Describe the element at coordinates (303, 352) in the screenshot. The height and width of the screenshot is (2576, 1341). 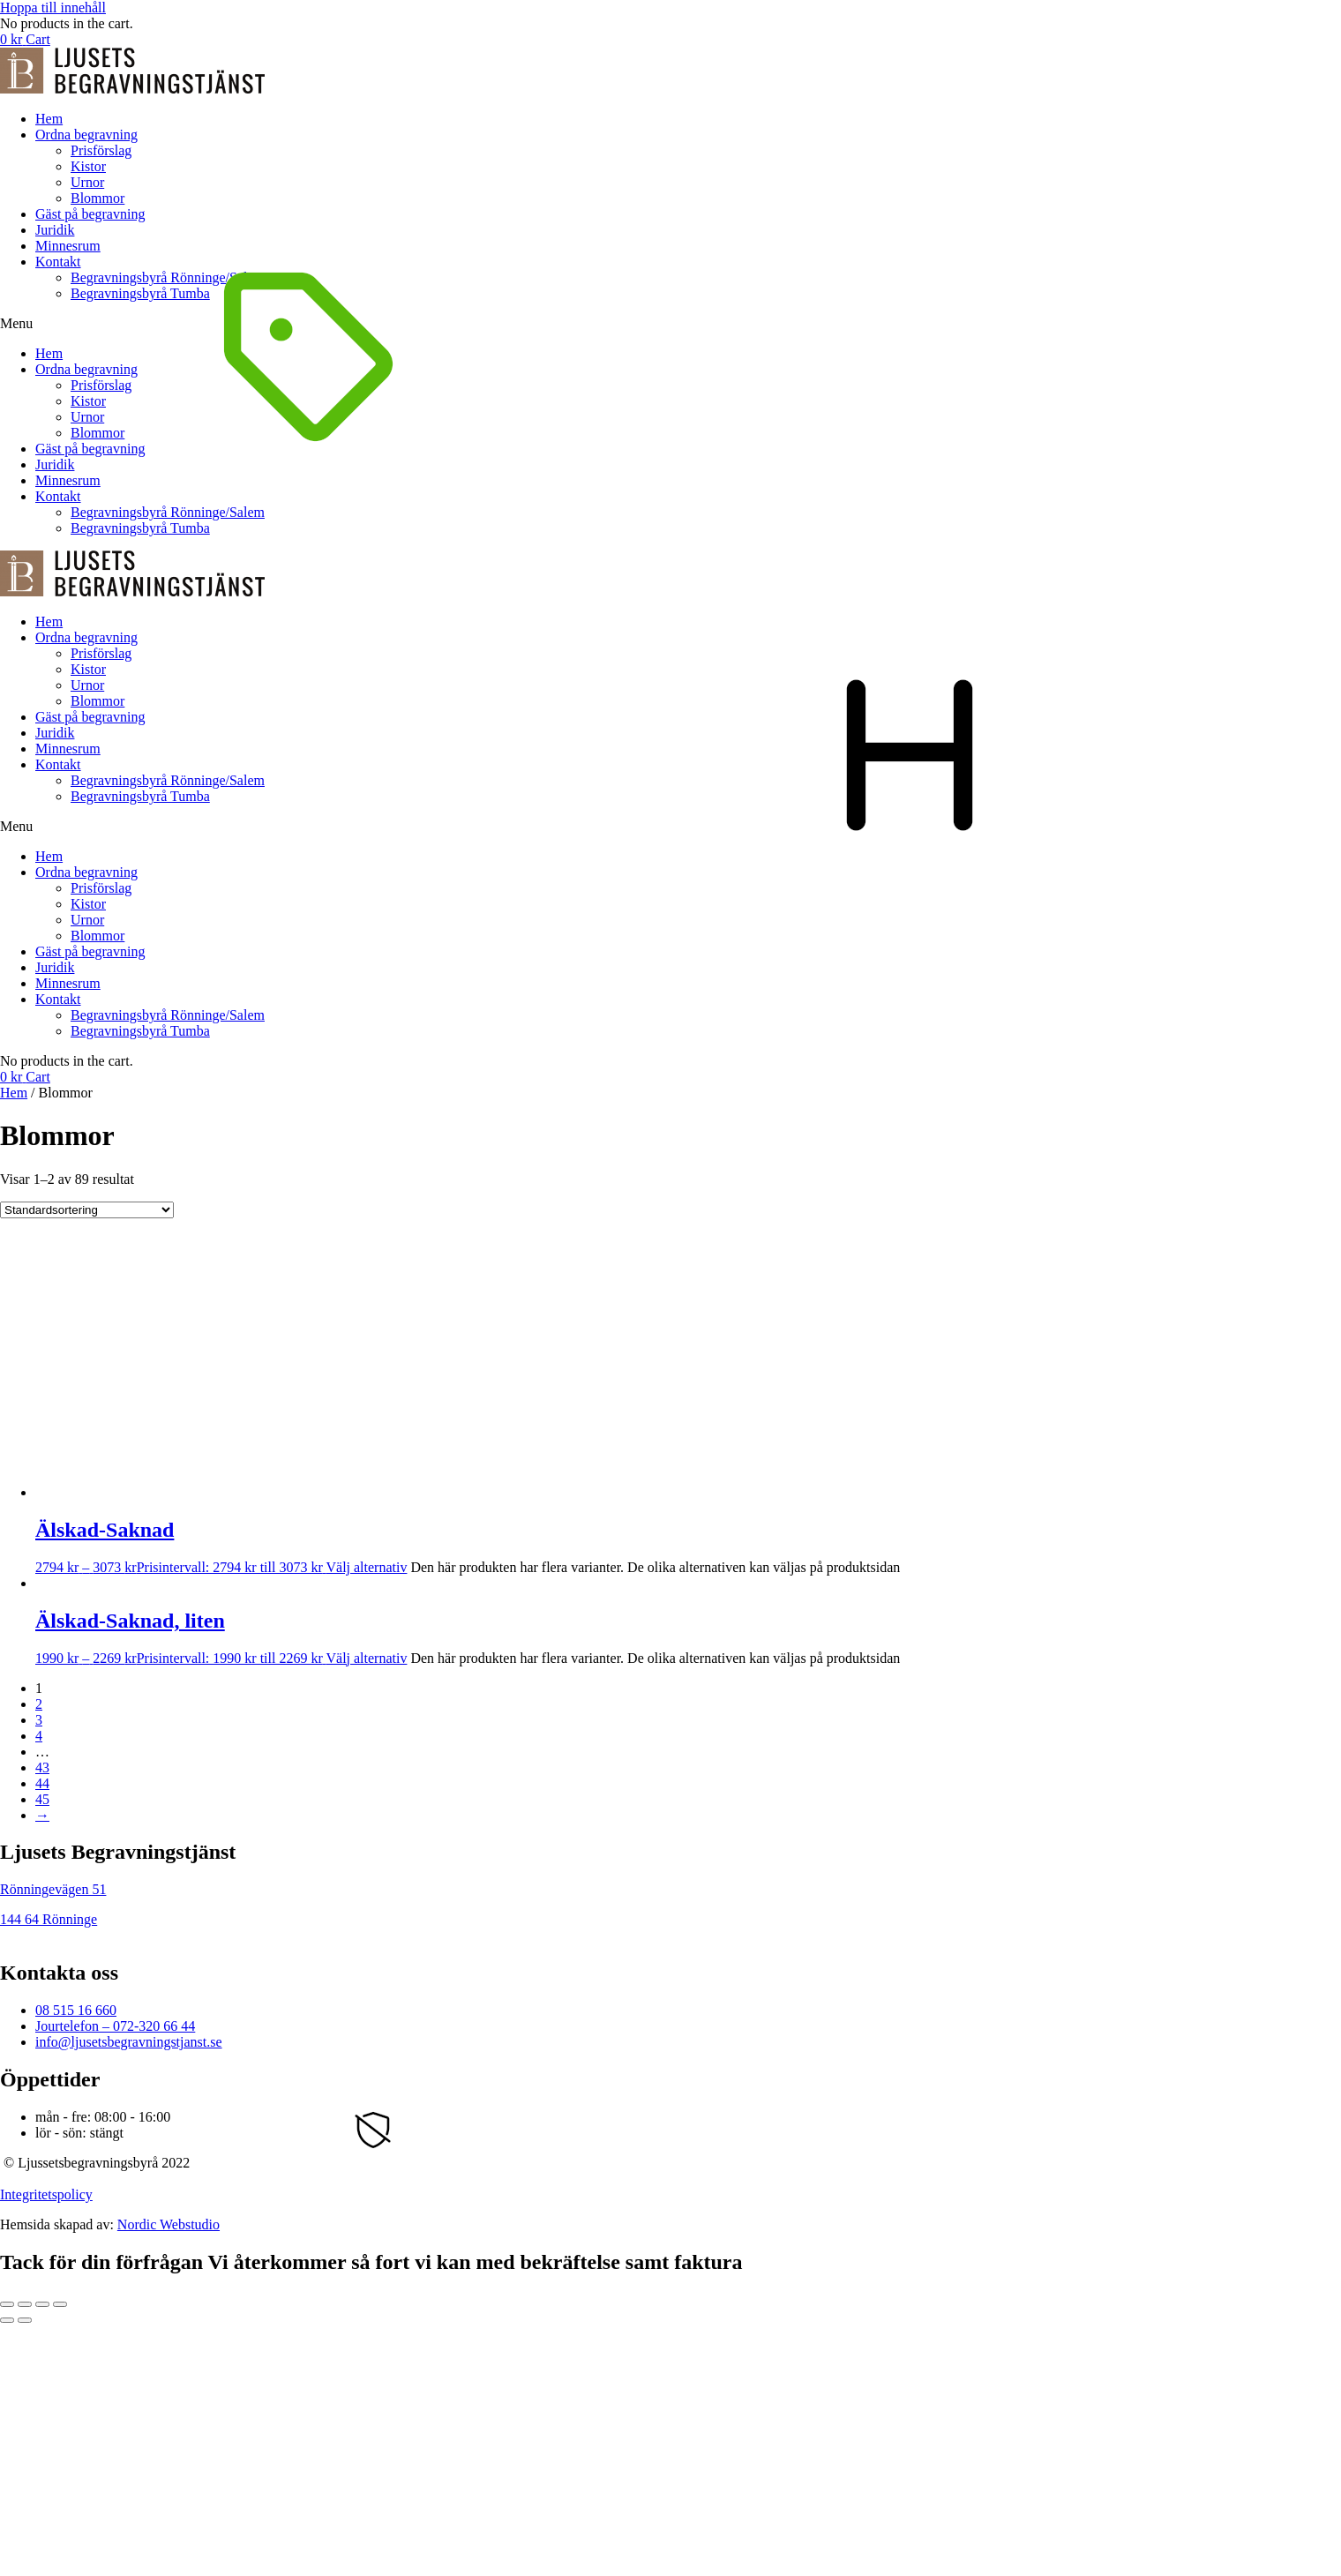
I see `add or manage tags` at that location.